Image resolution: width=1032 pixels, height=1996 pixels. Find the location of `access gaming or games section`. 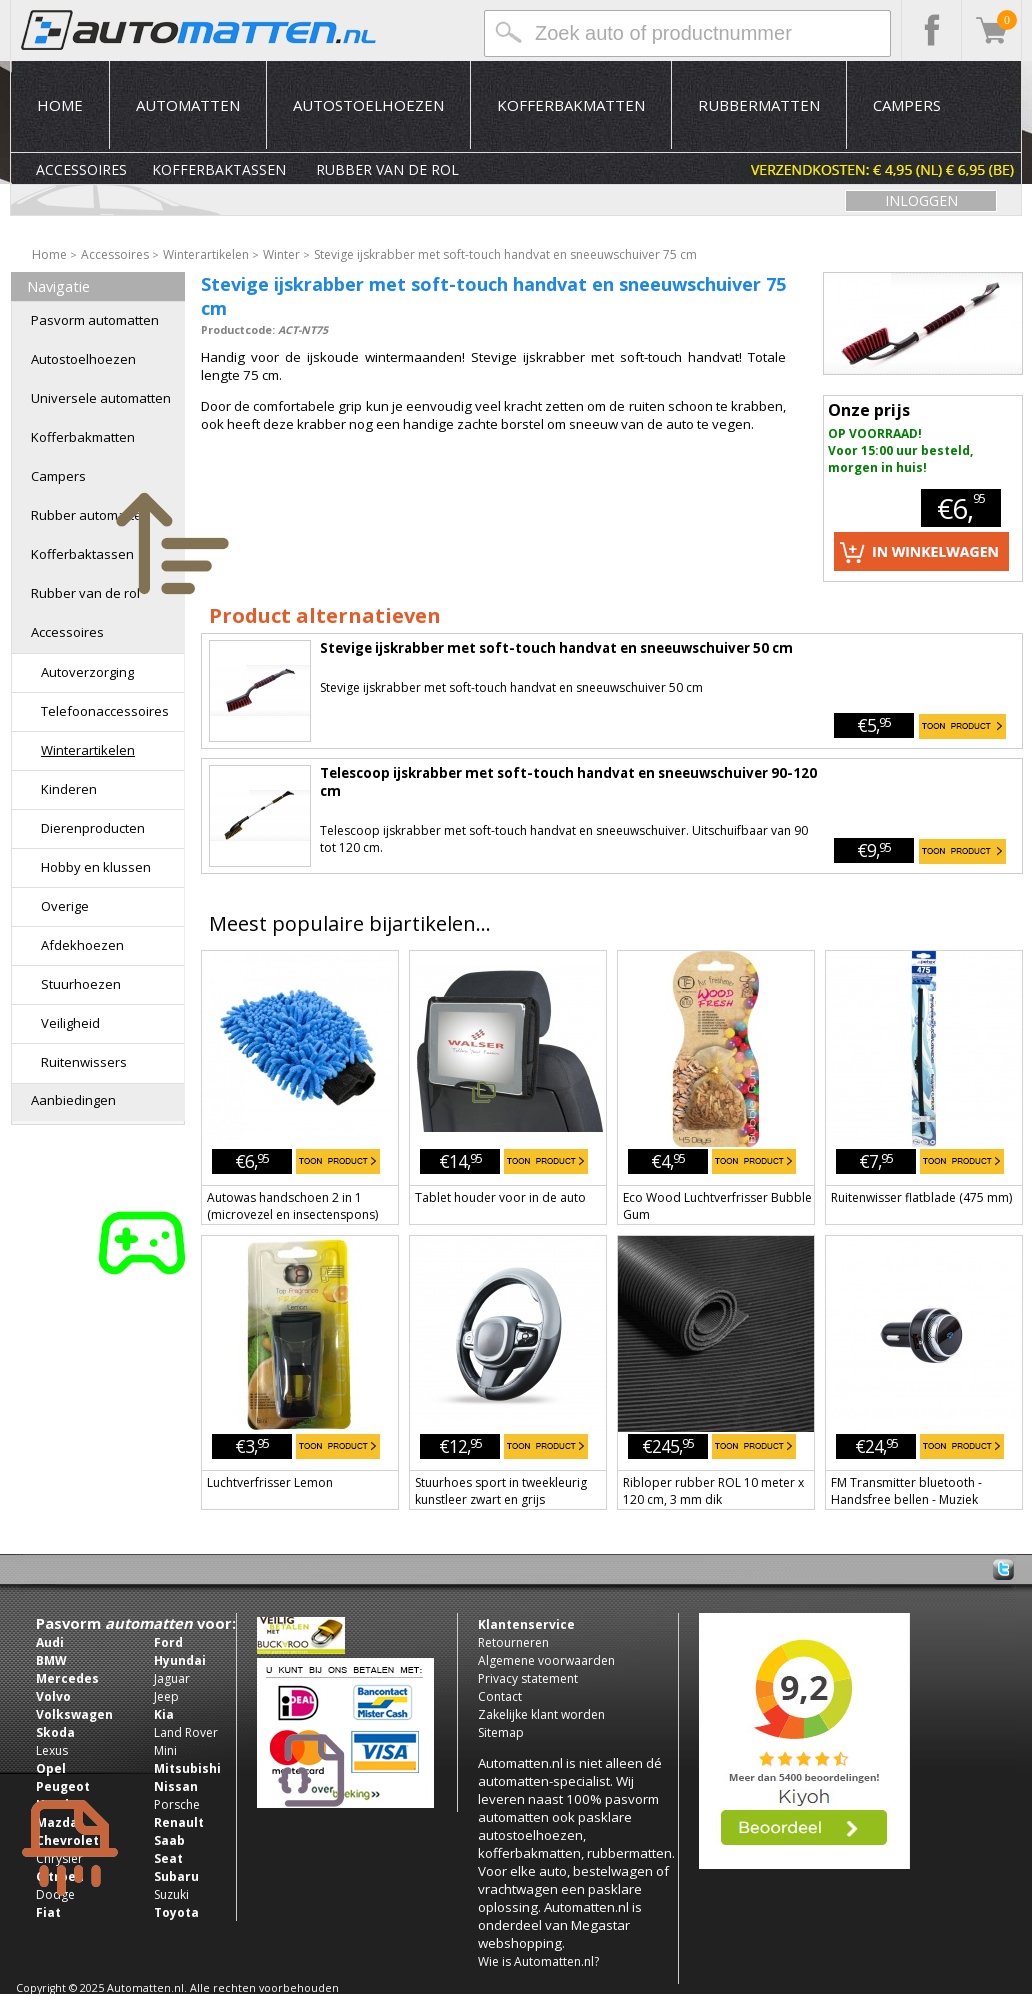

access gaming or games section is located at coordinates (142, 1243).